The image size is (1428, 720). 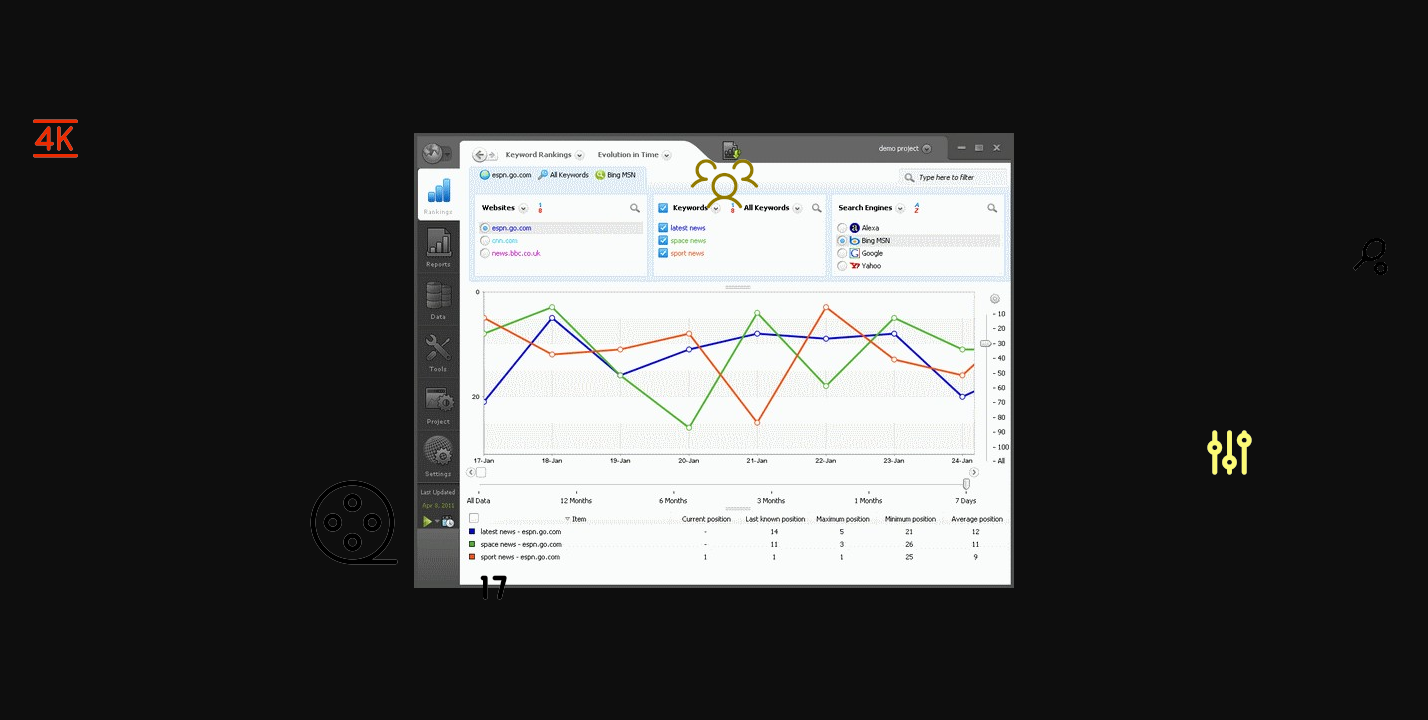 What do you see at coordinates (55, 138) in the screenshot?
I see `indicates 4K video resolution quality` at bounding box center [55, 138].